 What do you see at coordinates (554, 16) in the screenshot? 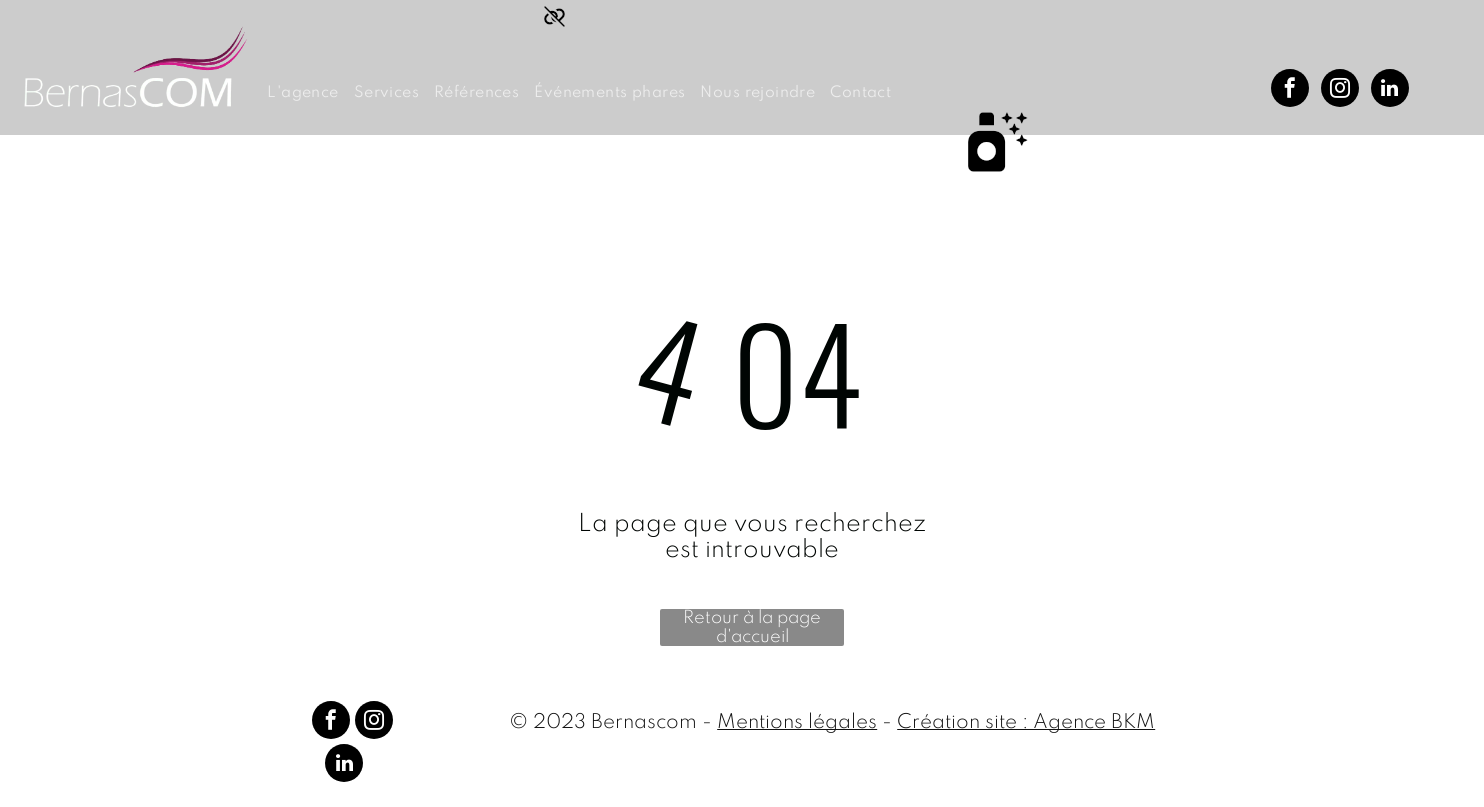
I see `indicates a broken or invalid link` at bounding box center [554, 16].